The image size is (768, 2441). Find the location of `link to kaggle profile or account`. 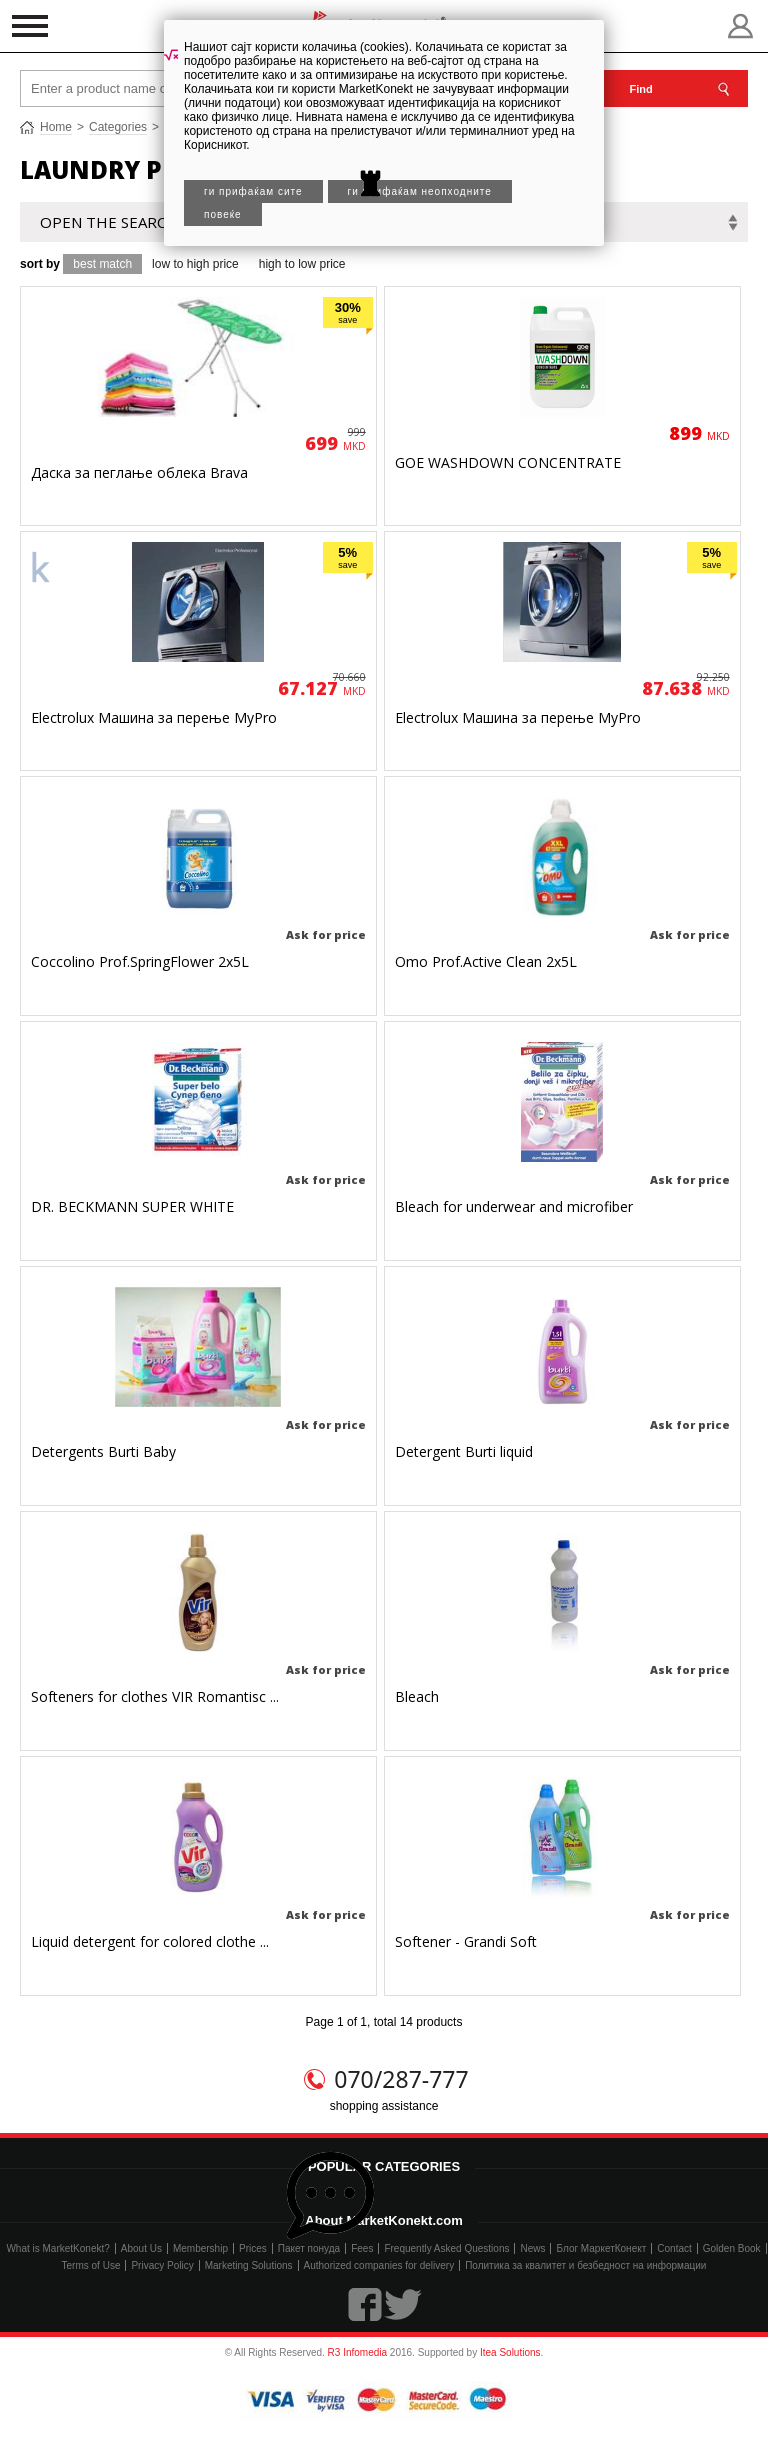

link to kaggle profile or account is located at coordinates (41, 567).